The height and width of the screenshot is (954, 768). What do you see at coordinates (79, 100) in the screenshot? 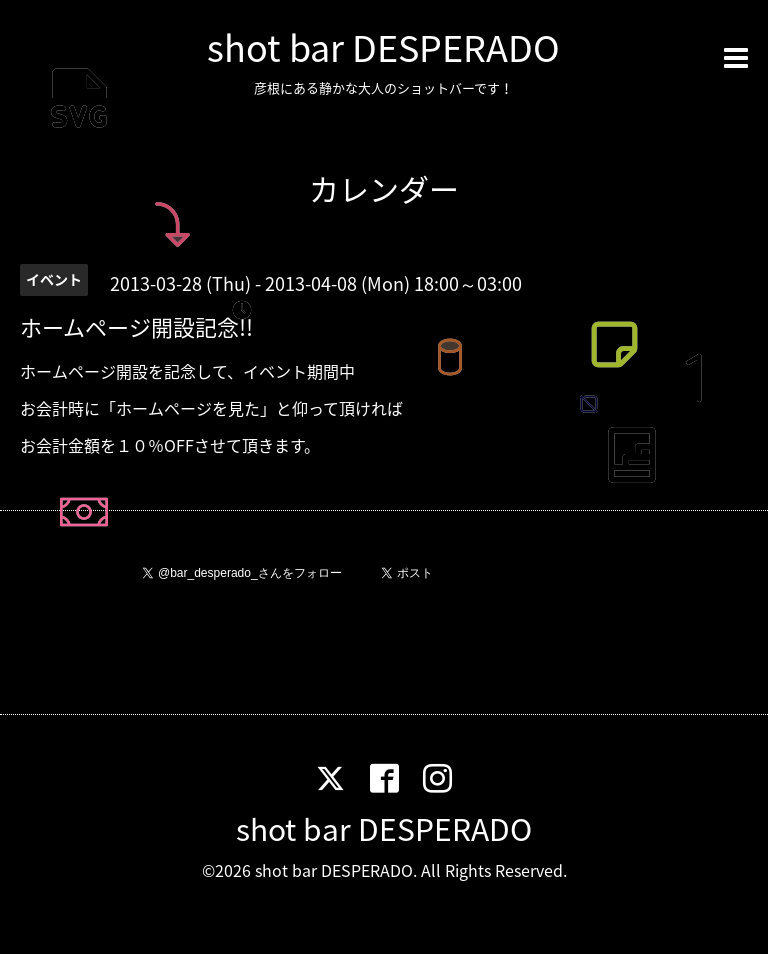
I see `an SVG file type indicator` at bounding box center [79, 100].